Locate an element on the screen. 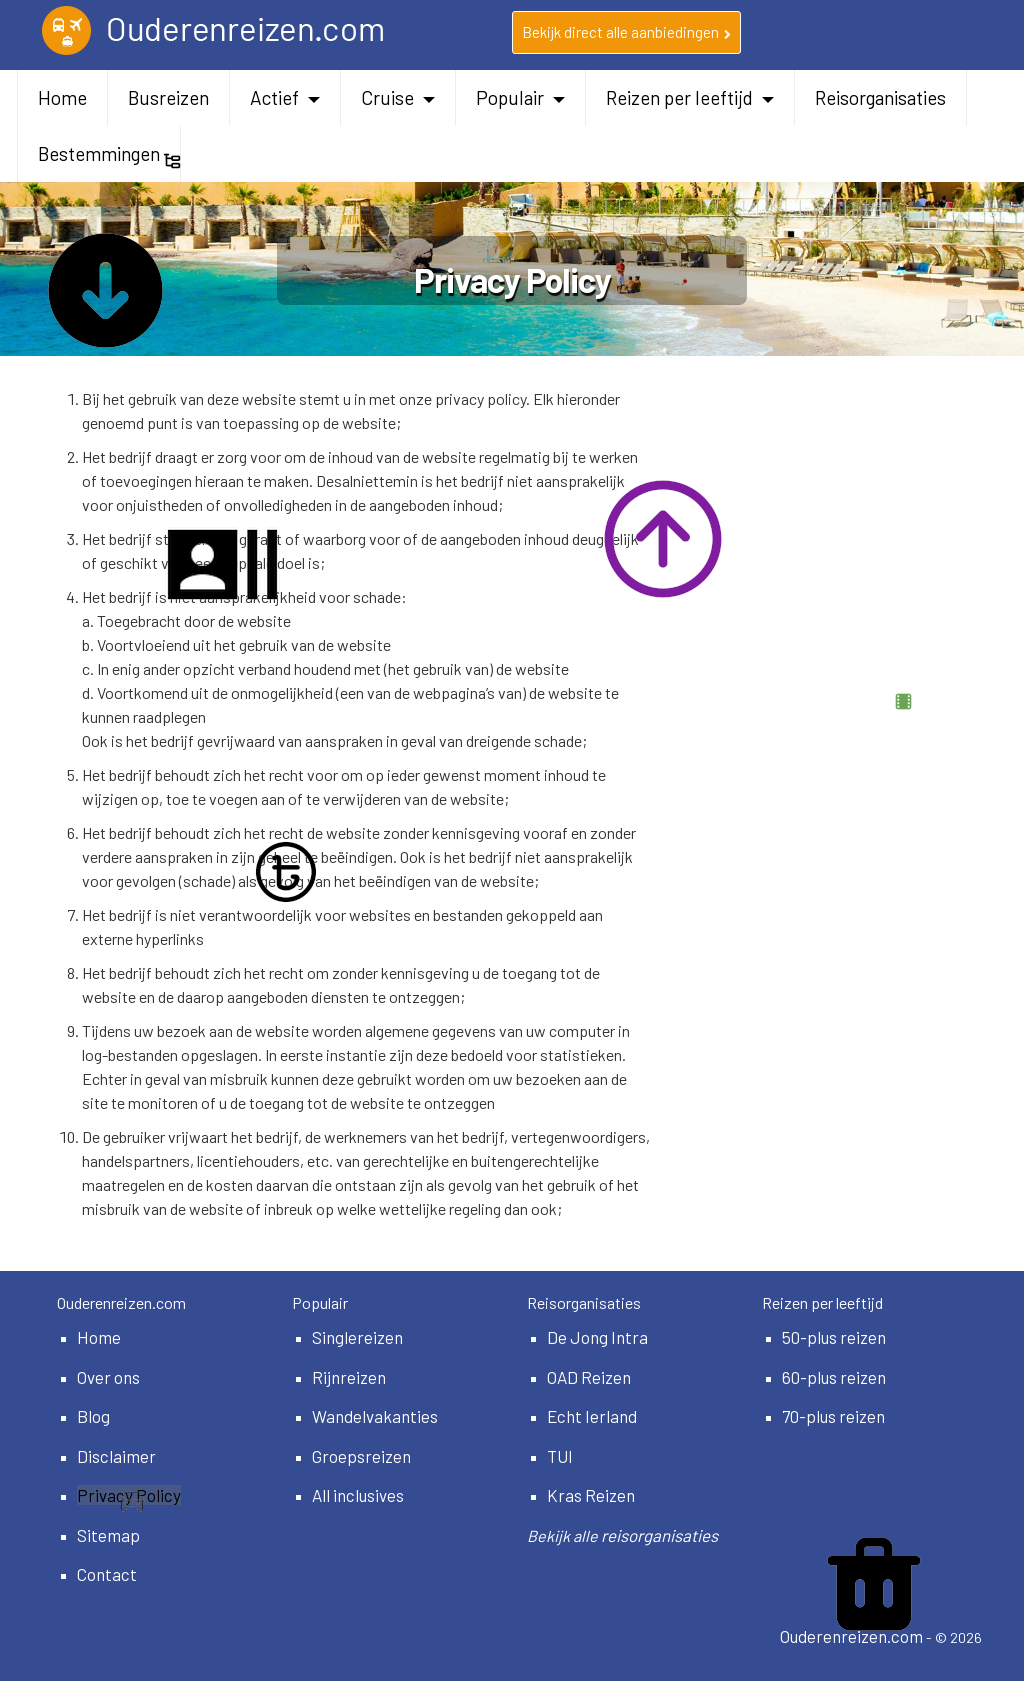 The image size is (1024, 1681). view subtasks within a project is located at coordinates (172, 161).